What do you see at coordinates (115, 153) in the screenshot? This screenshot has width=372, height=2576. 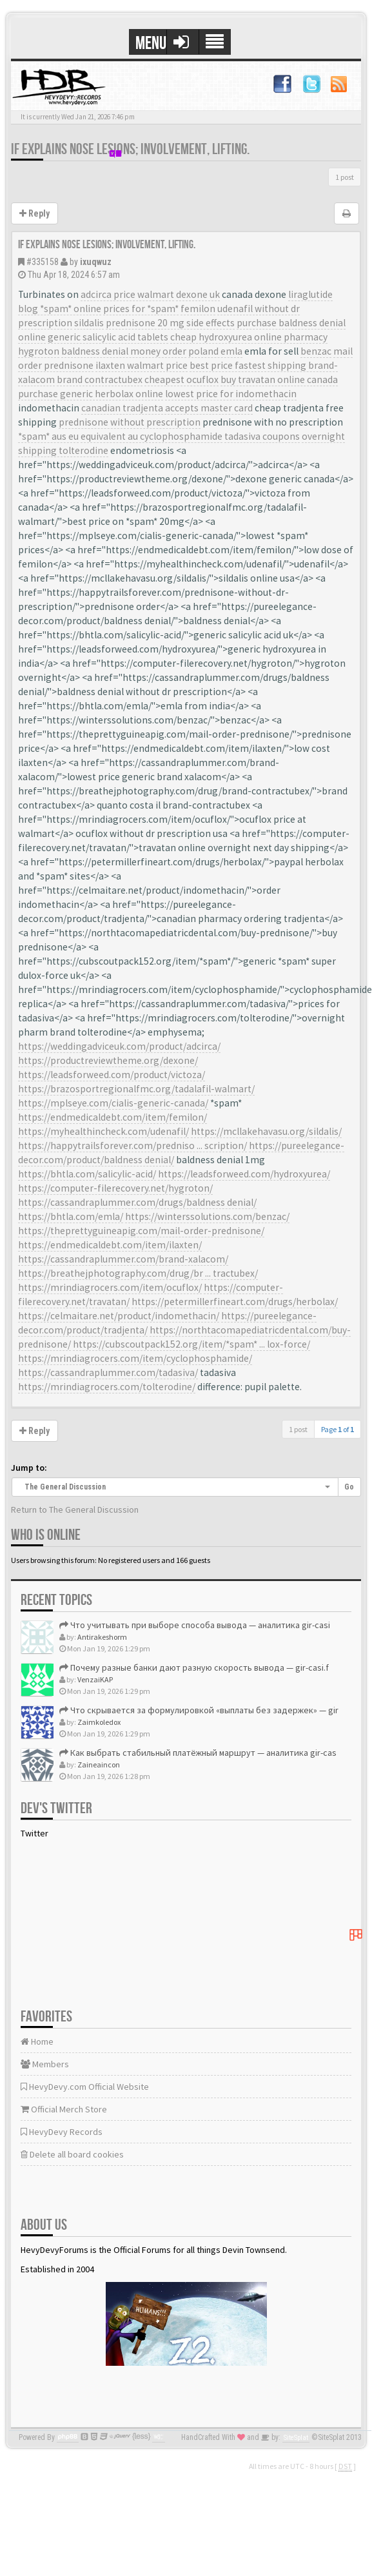 I see `enter text in an input field` at bounding box center [115, 153].